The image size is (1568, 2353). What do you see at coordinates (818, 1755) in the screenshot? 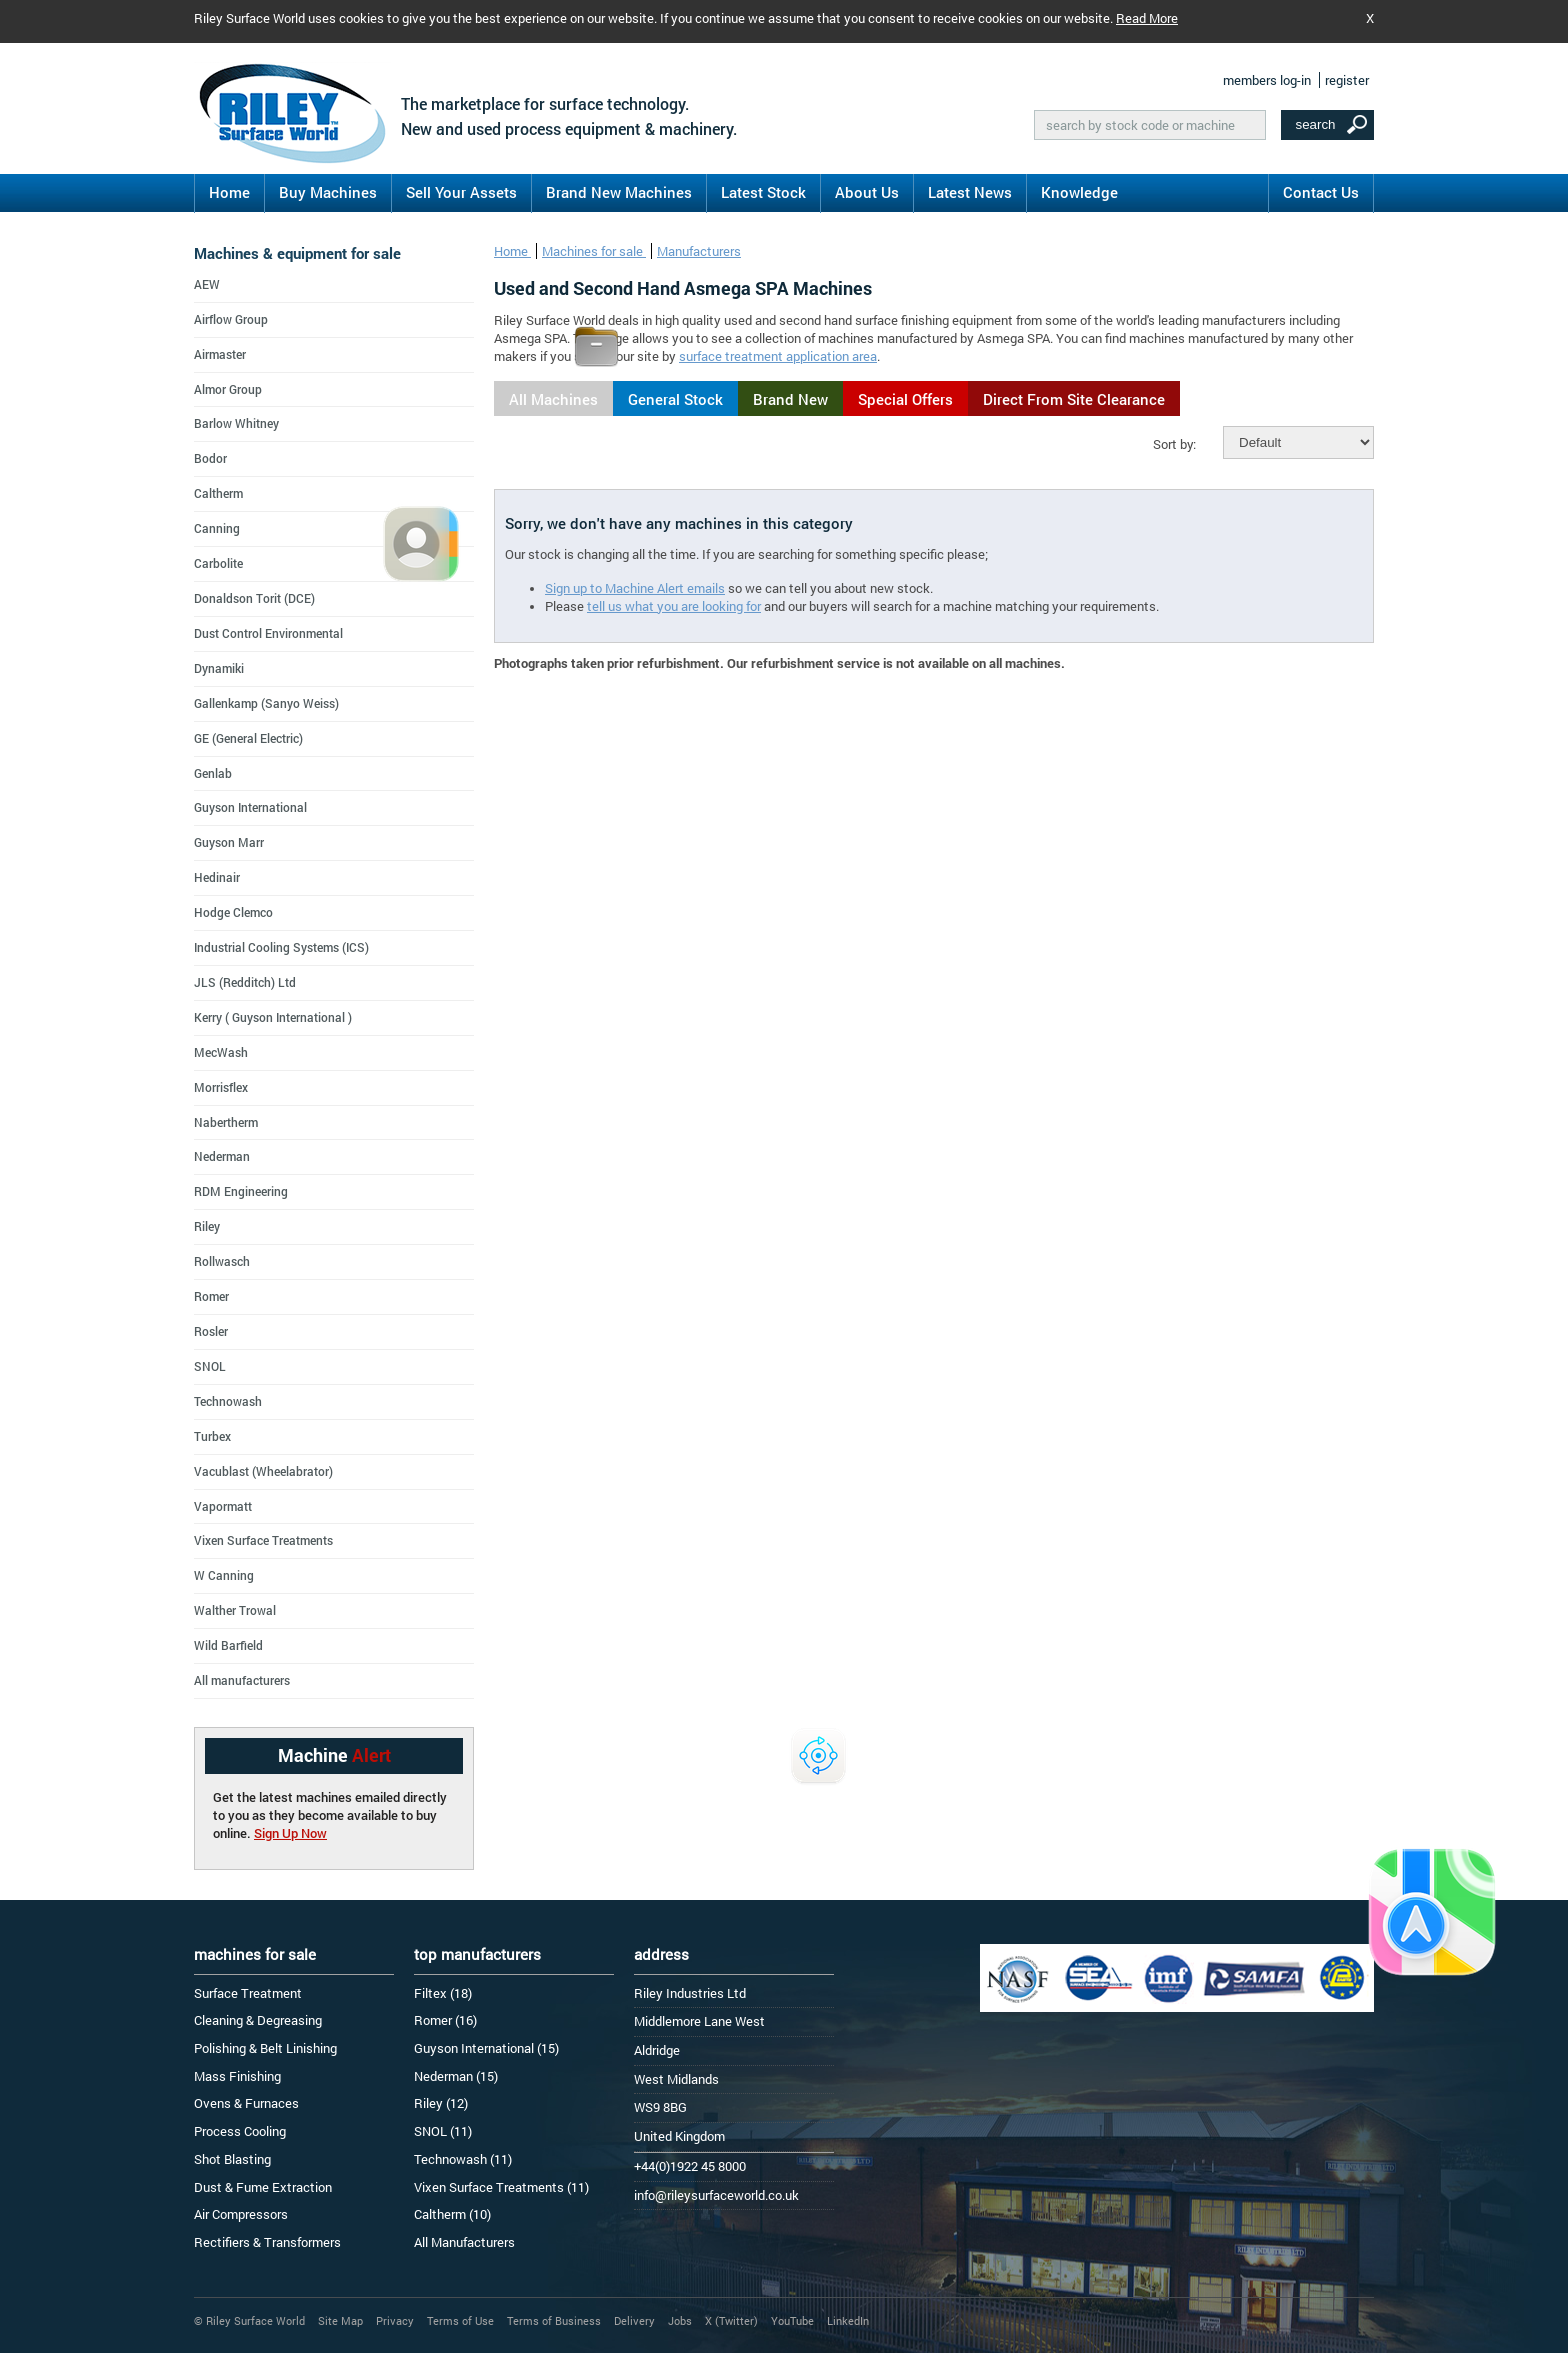
I see `open coolero cooling system control app` at bounding box center [818, 1755].